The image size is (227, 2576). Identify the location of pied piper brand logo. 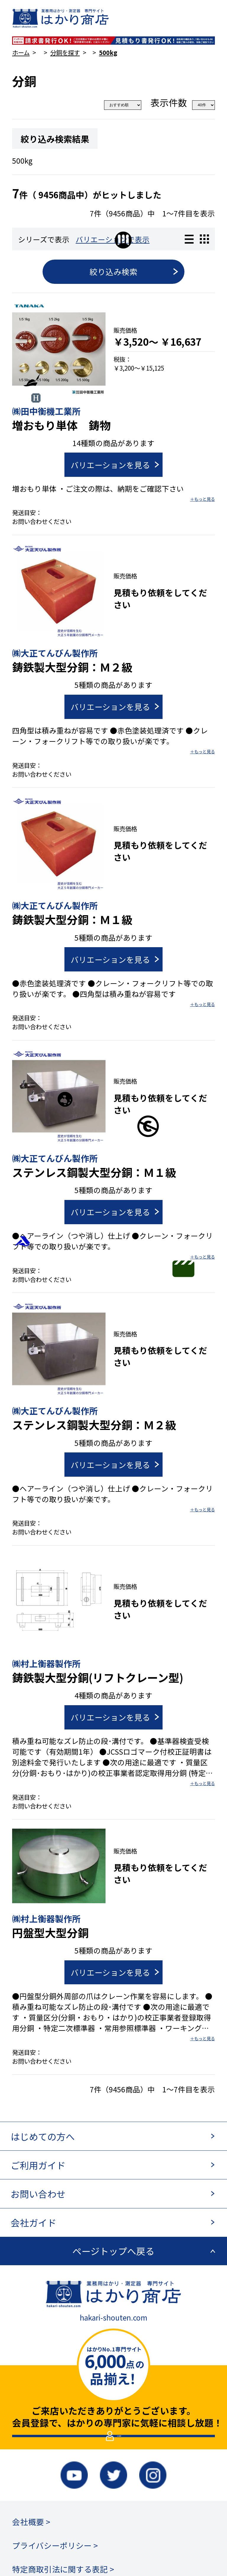
(33, 379).